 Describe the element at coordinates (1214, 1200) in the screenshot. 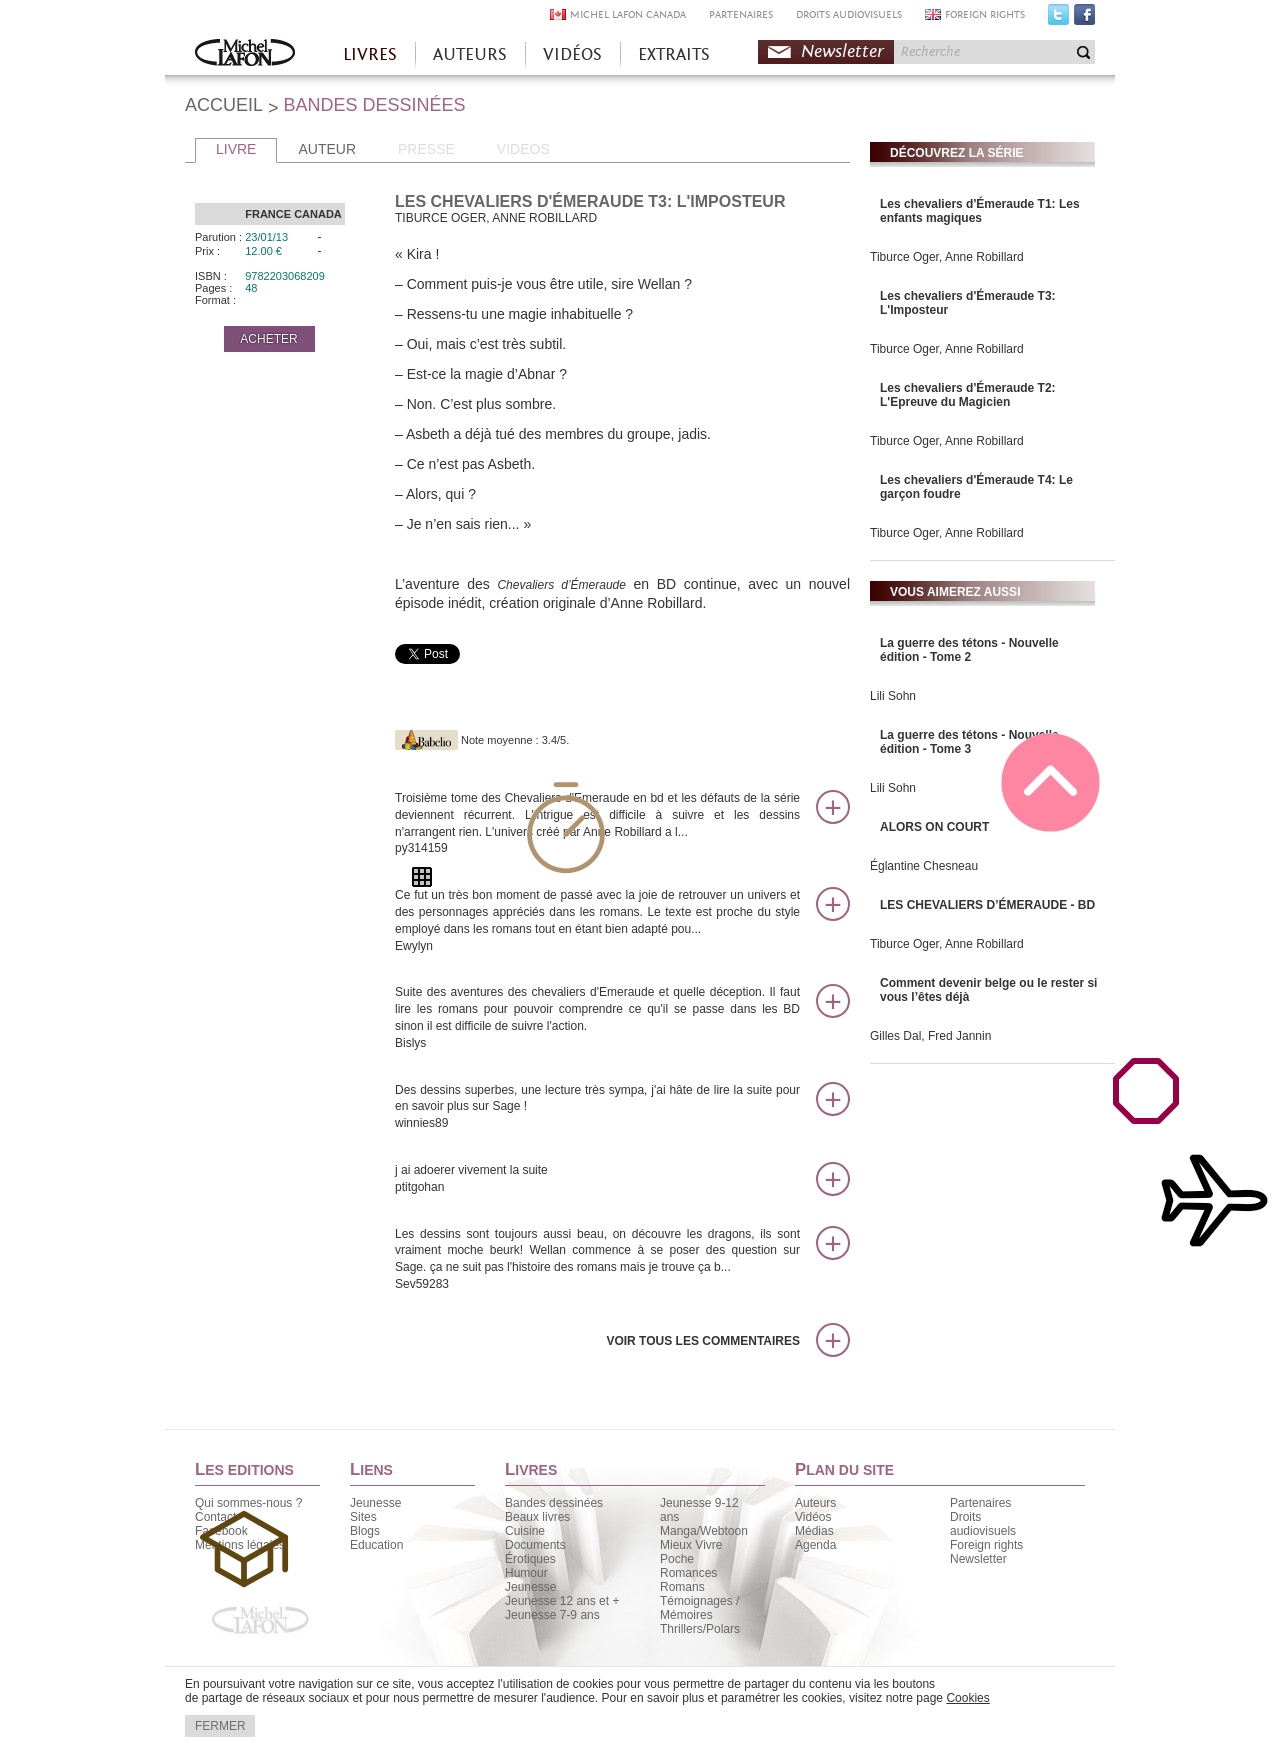

I see `enable airplane mode` at that location.